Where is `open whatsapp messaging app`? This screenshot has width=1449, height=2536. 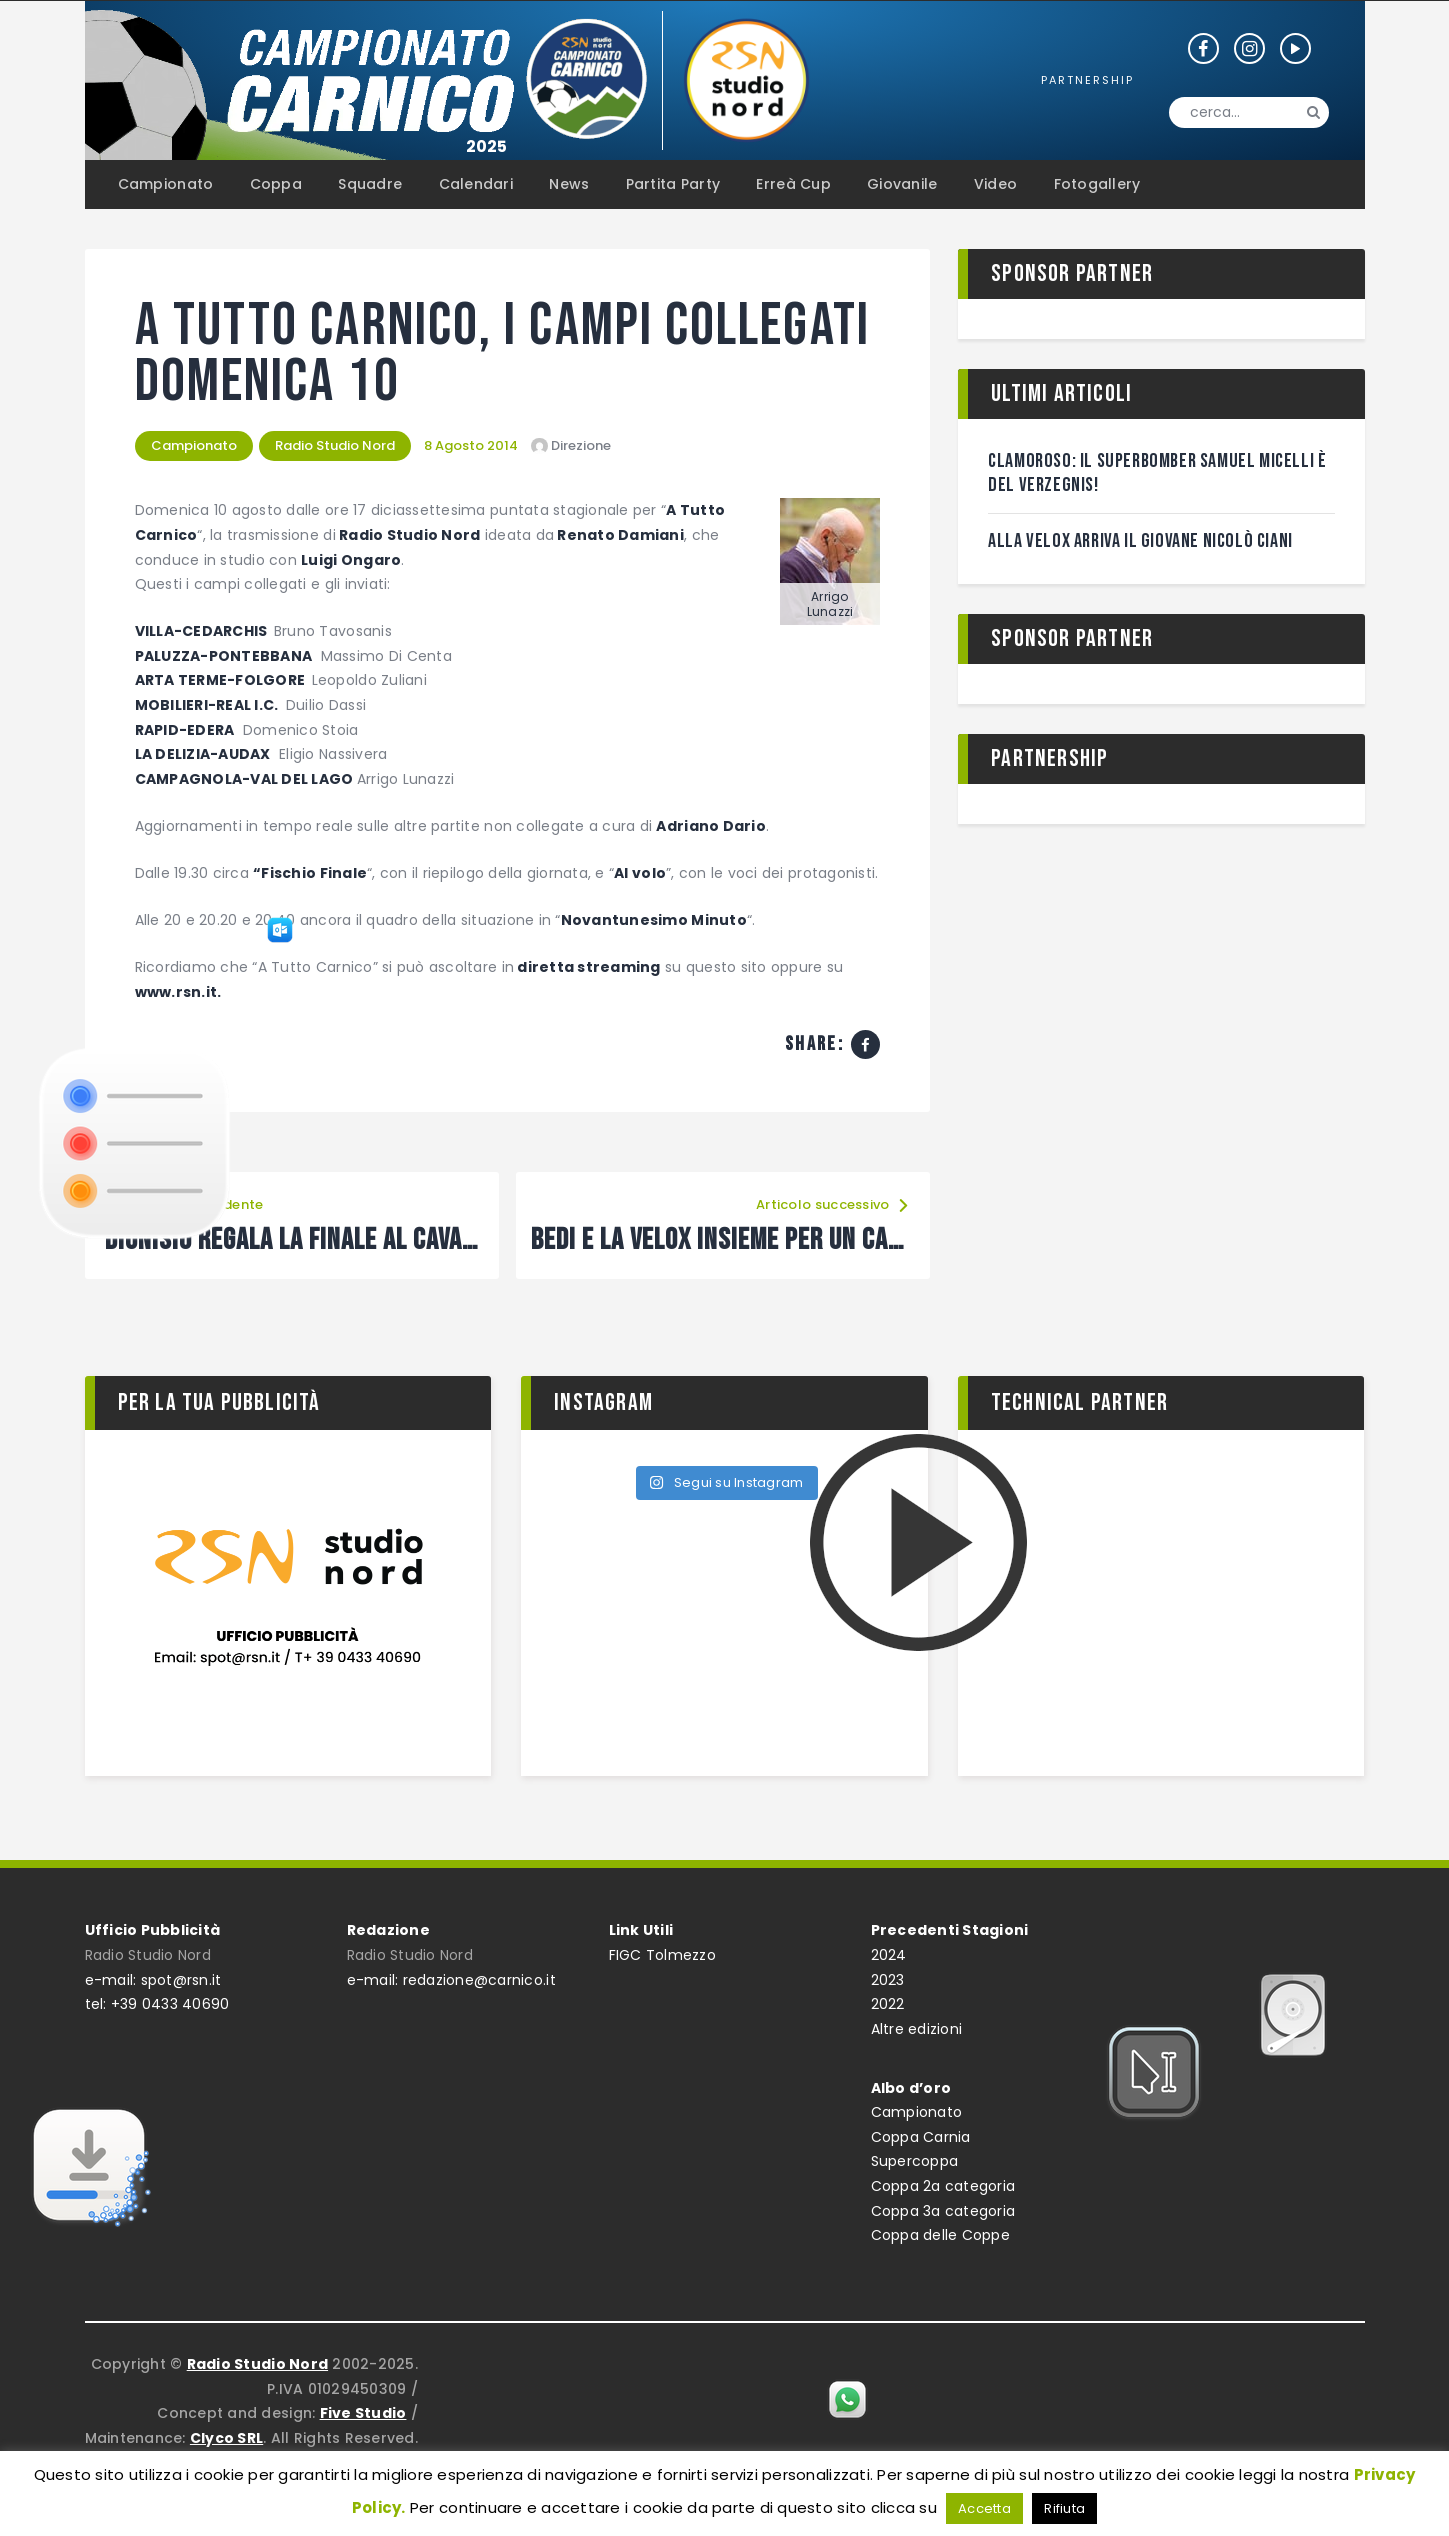 open whatsapp messaging app is located at coordinates (847, 2399).